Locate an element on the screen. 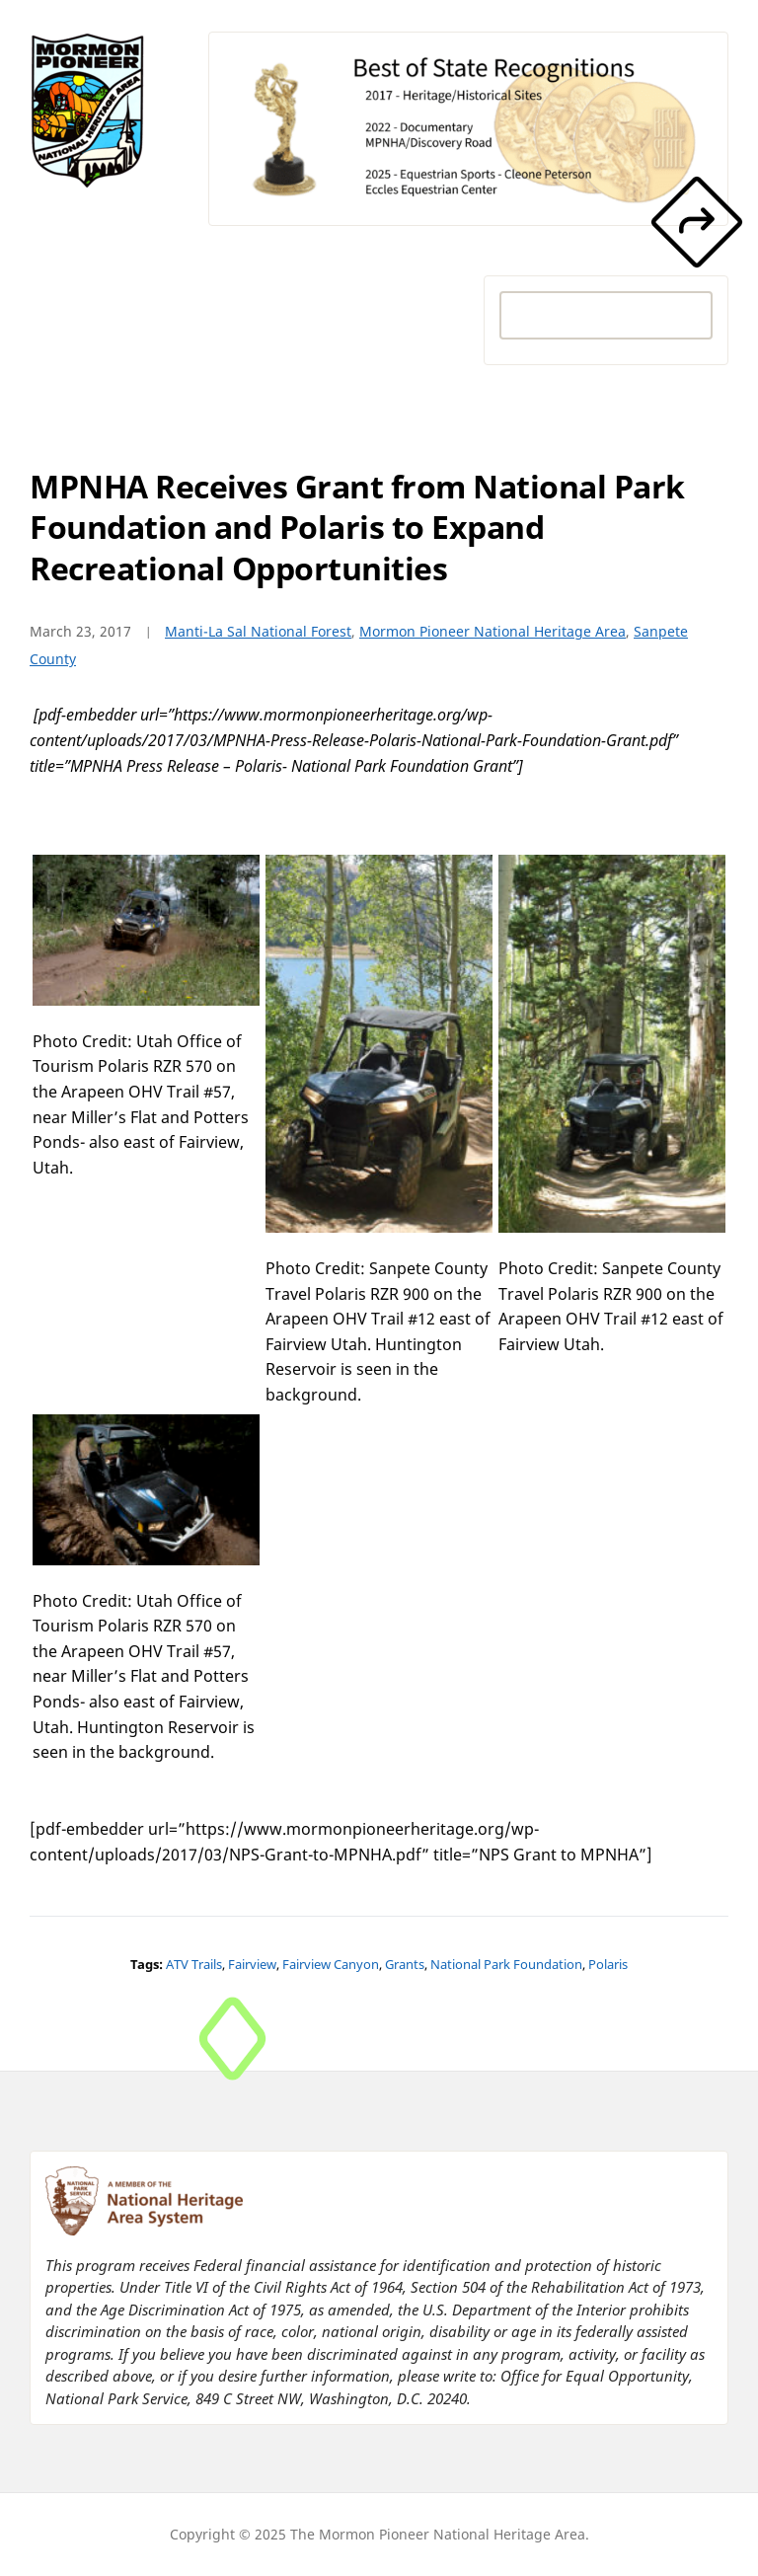 The width and height of the screenshot is (758, 2576). indicates an upcoming turn or direction change is located at coordinates (697, 222).